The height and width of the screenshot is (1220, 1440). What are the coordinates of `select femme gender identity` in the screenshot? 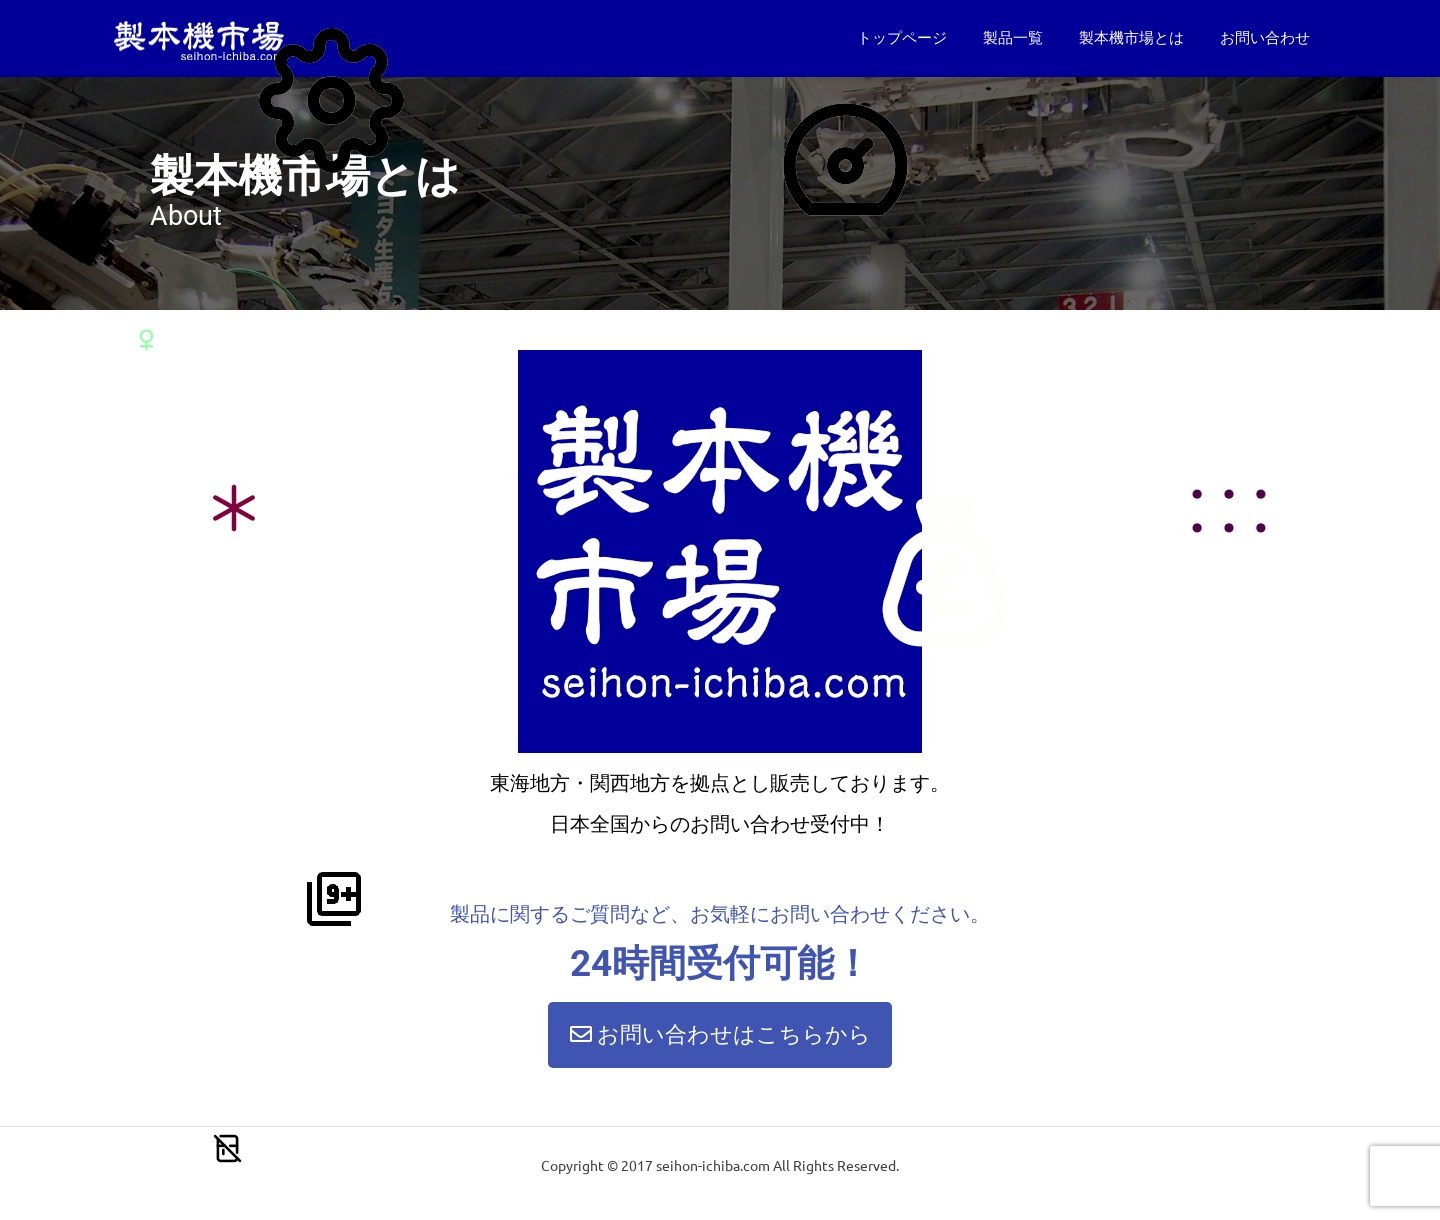 It's located at (146, 339).